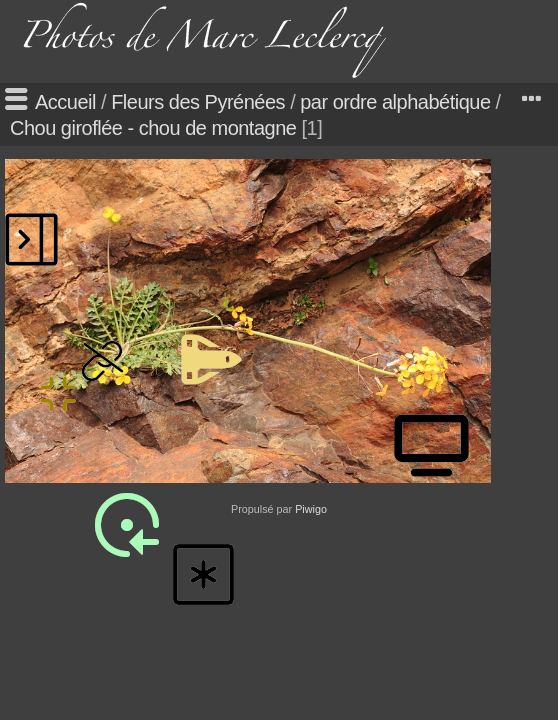 The height and width of the screenshot is (720, 558). Describe the element at coordinates (213, 359) in the screenshot. I see `access space or aerospace-related content` at that location.